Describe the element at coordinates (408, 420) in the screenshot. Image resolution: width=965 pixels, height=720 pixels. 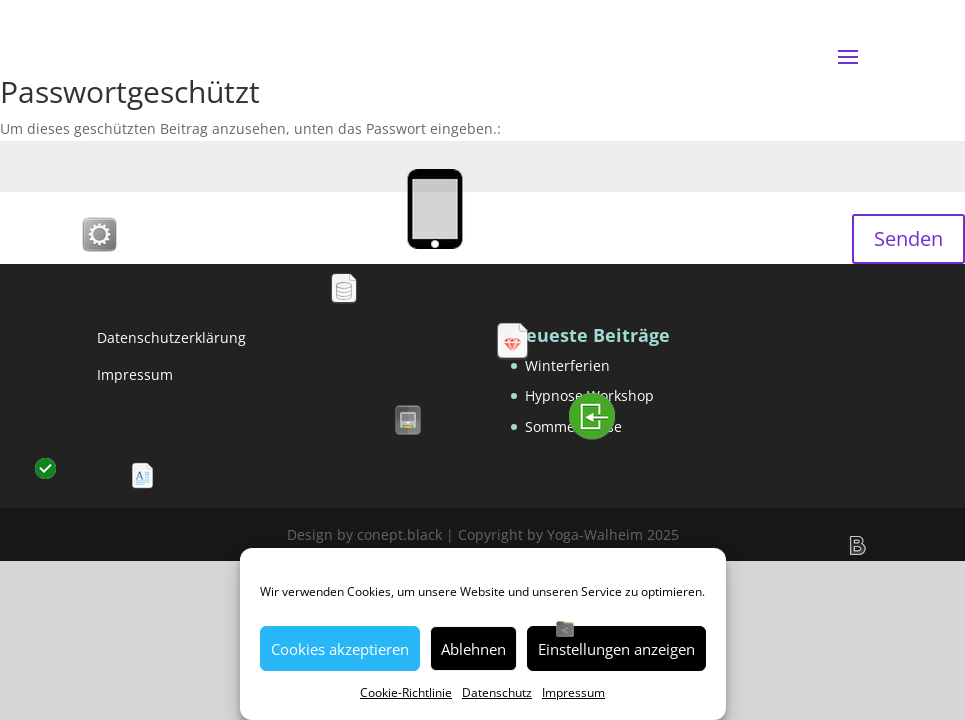
I see `sega genesis/32x rom file` at that location.